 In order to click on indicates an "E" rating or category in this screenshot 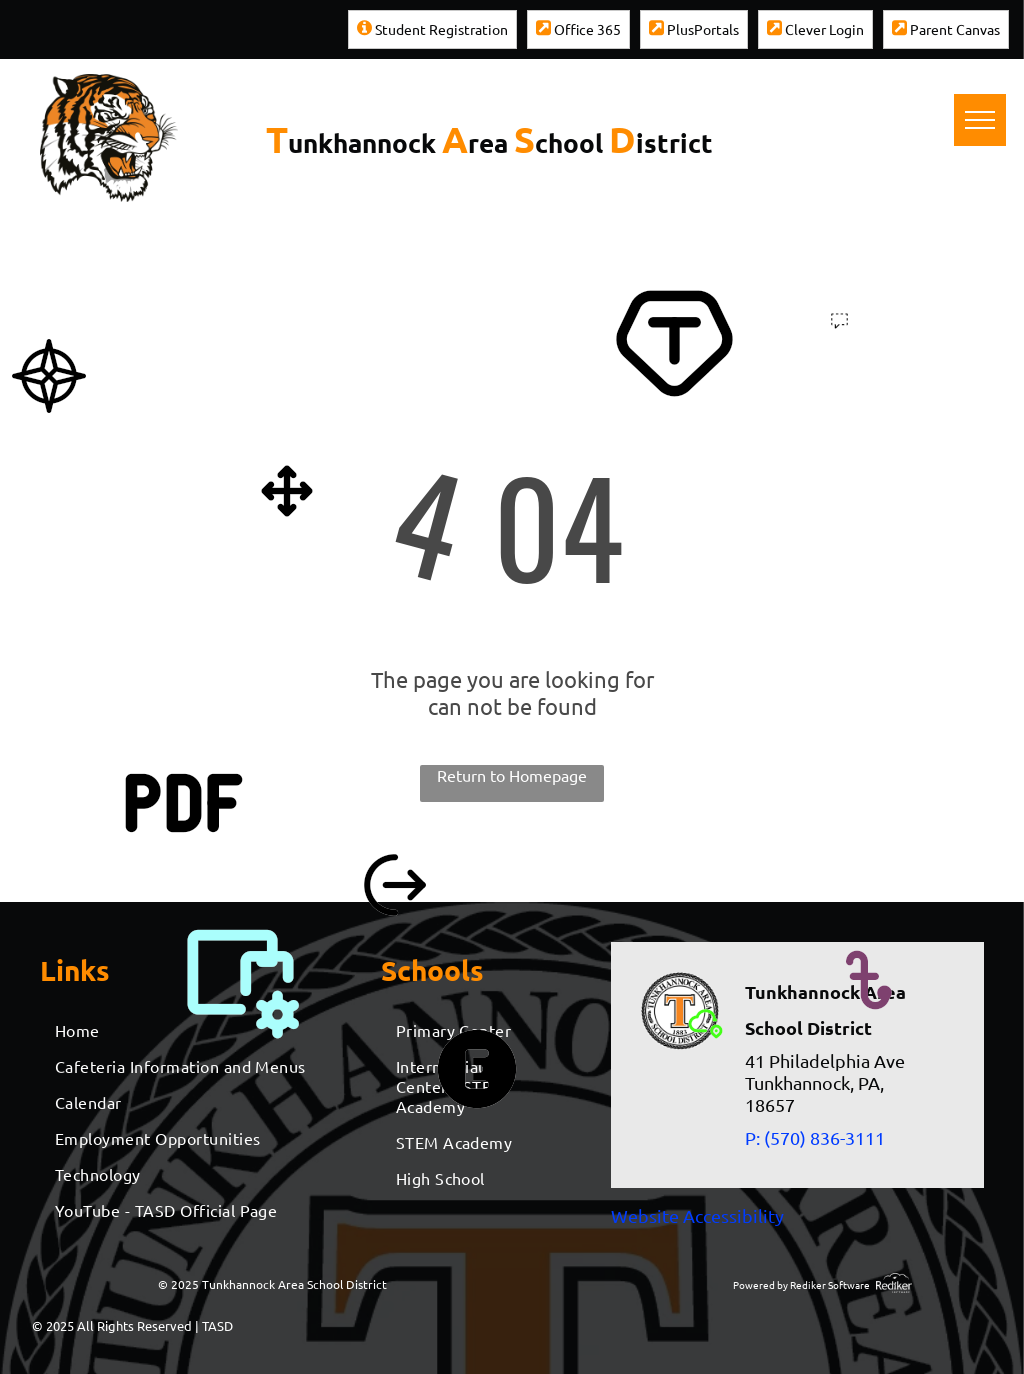, I will do `click(477, 1069)`.